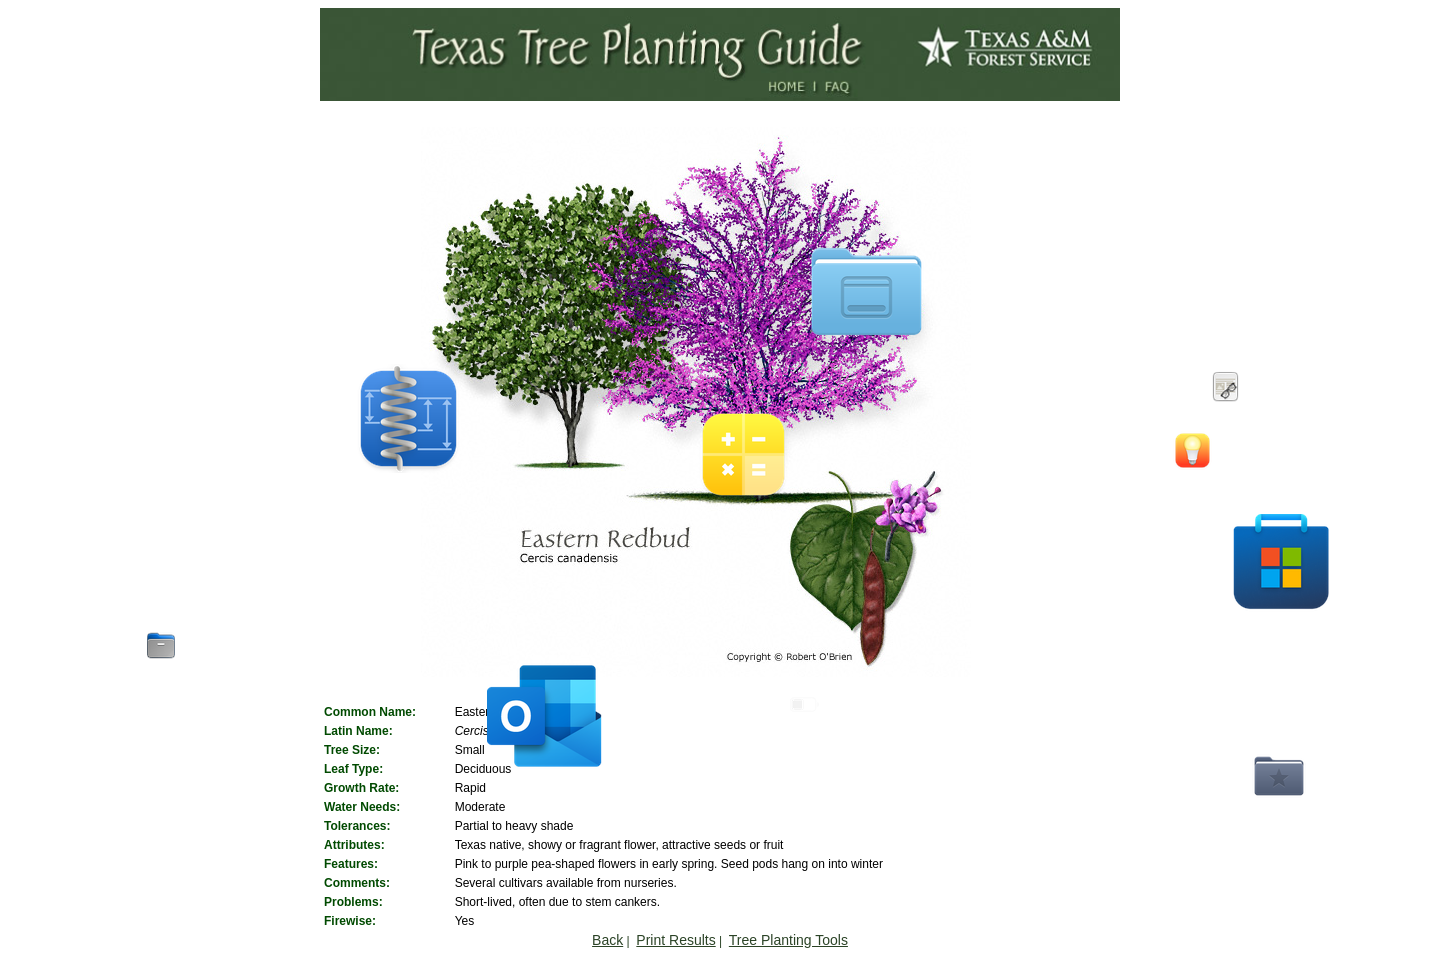  I want to click on open the documents app, so click(1225, 386).